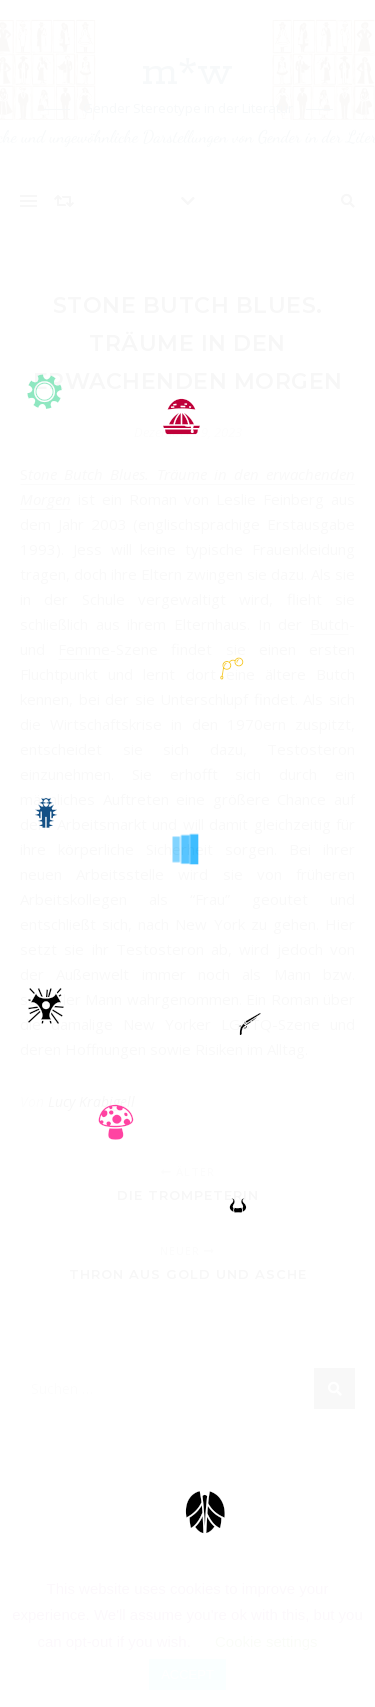 This screenshot has height=1707, width=375. What do you see at coordinates (250, 1024) in the screenshot?
I see `select sawed-off shotgun weapon` at bounding box center [250, 1024].